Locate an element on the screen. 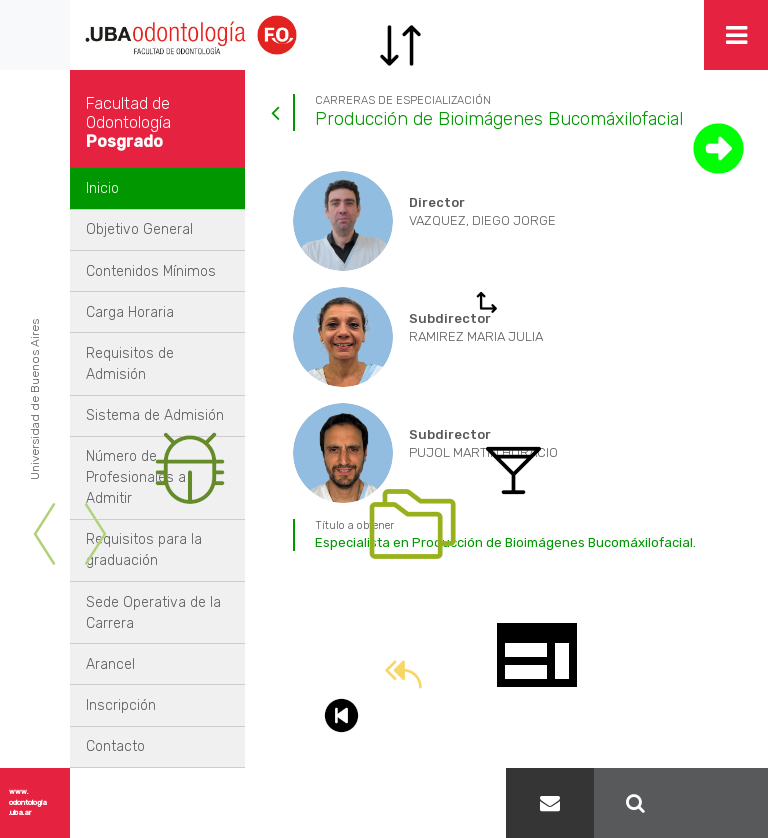 The width and height of the screenshot is (768, 838). browse all folders is located at coordinates (411, 524).